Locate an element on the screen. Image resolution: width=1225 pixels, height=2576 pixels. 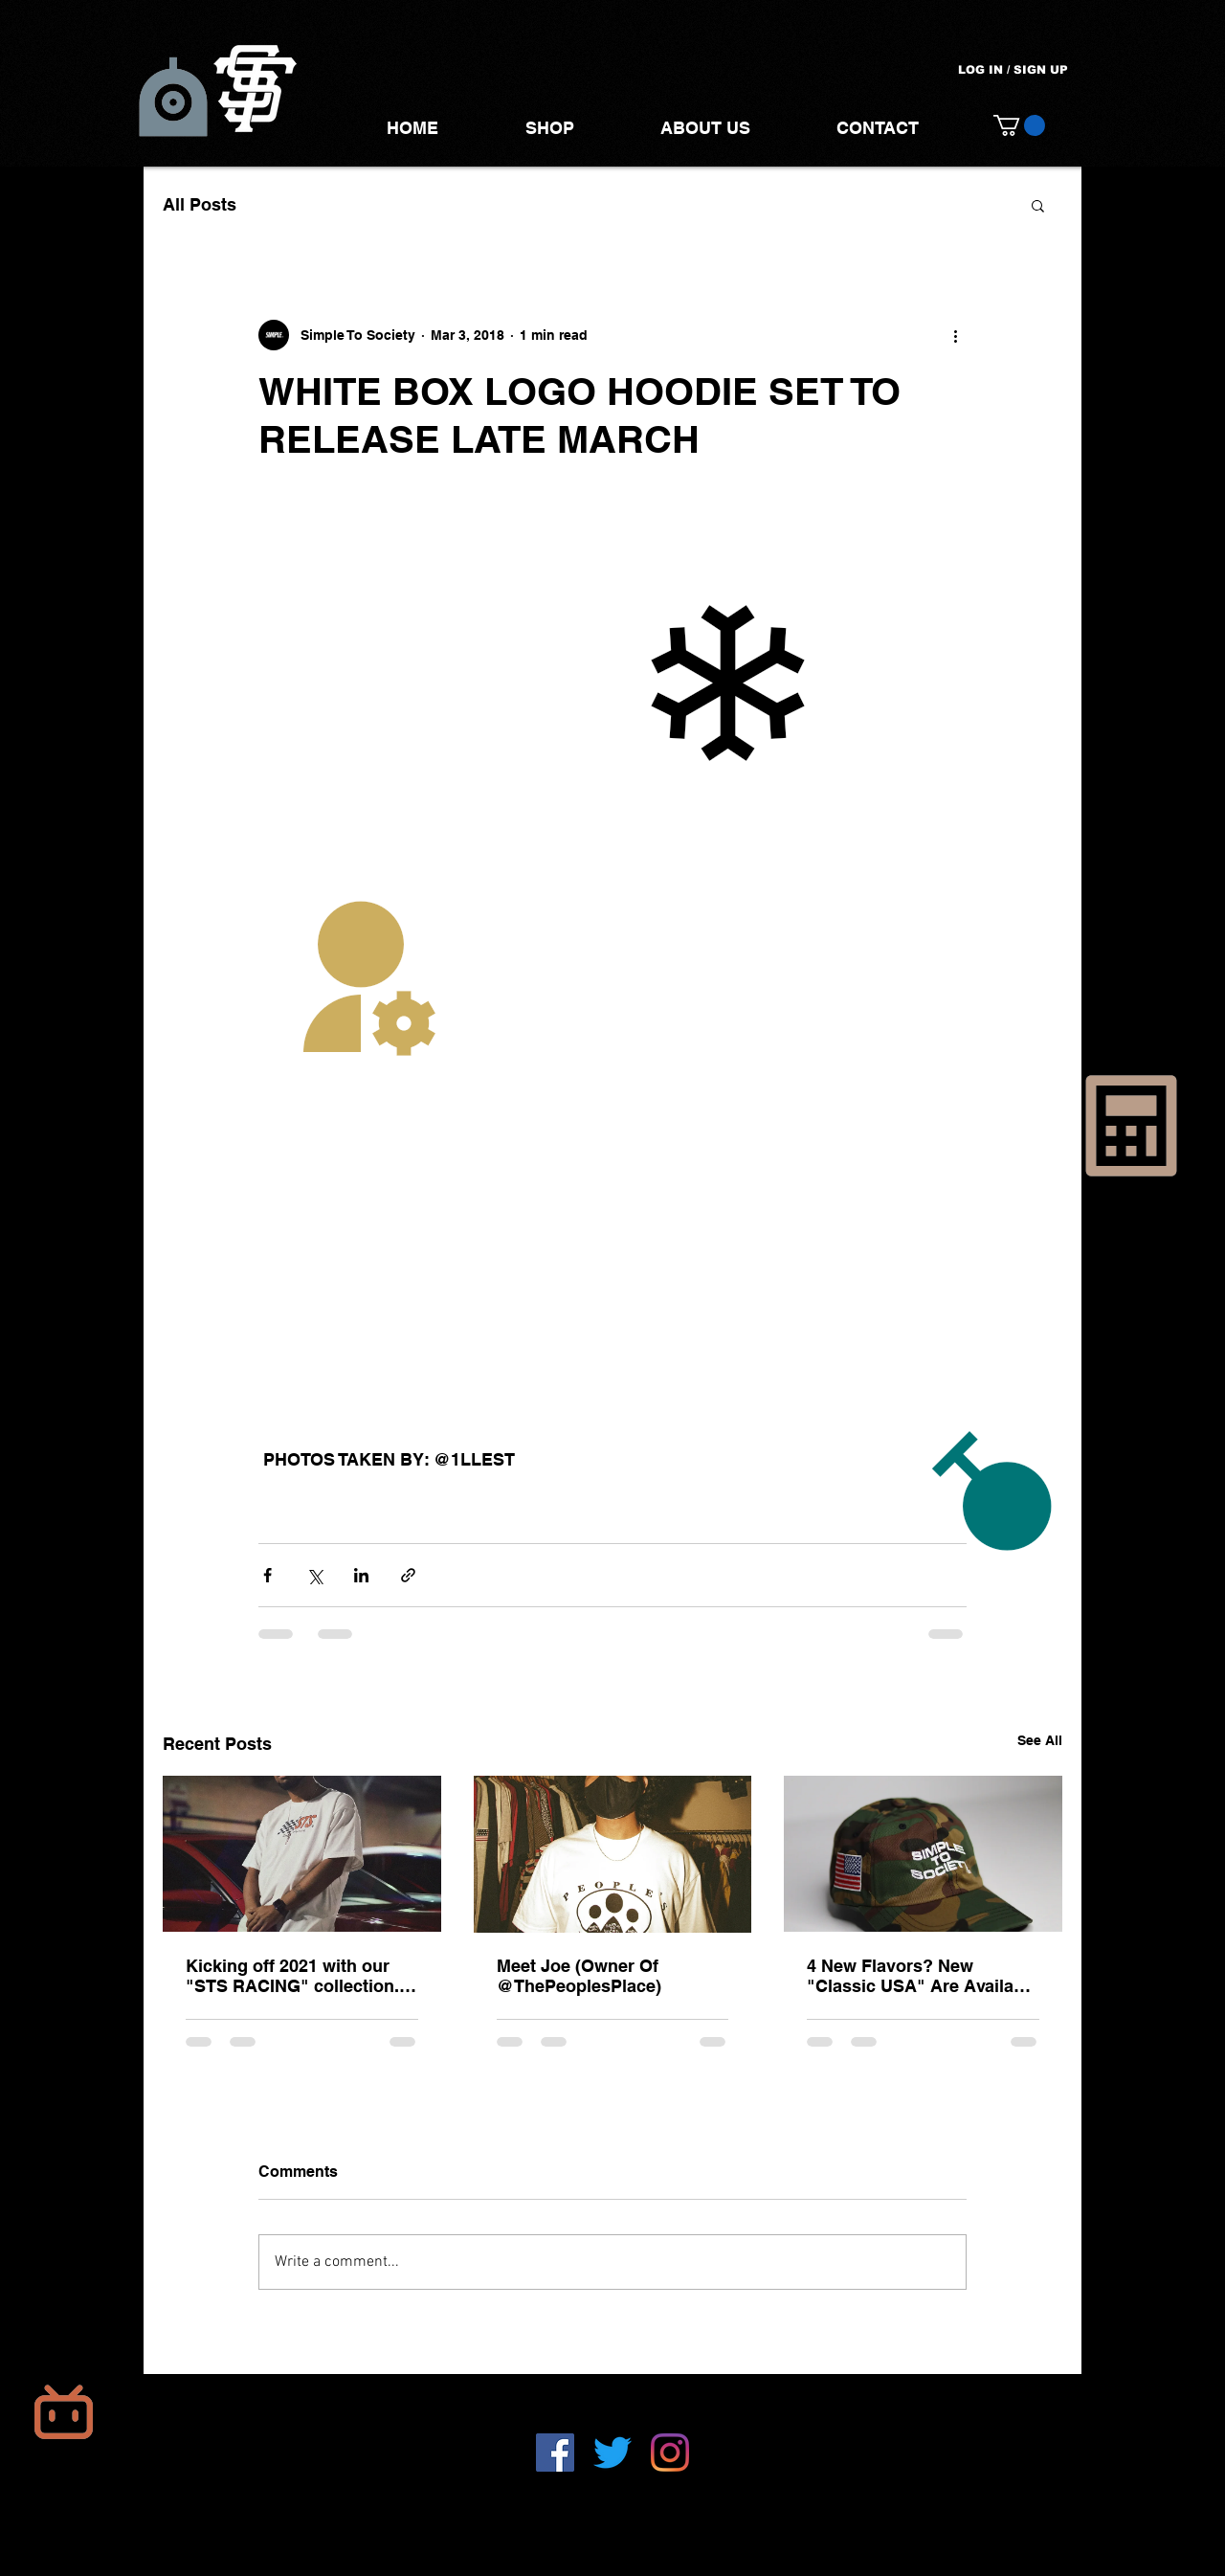
open Bilibili app is located at coordinates (63, 2412).